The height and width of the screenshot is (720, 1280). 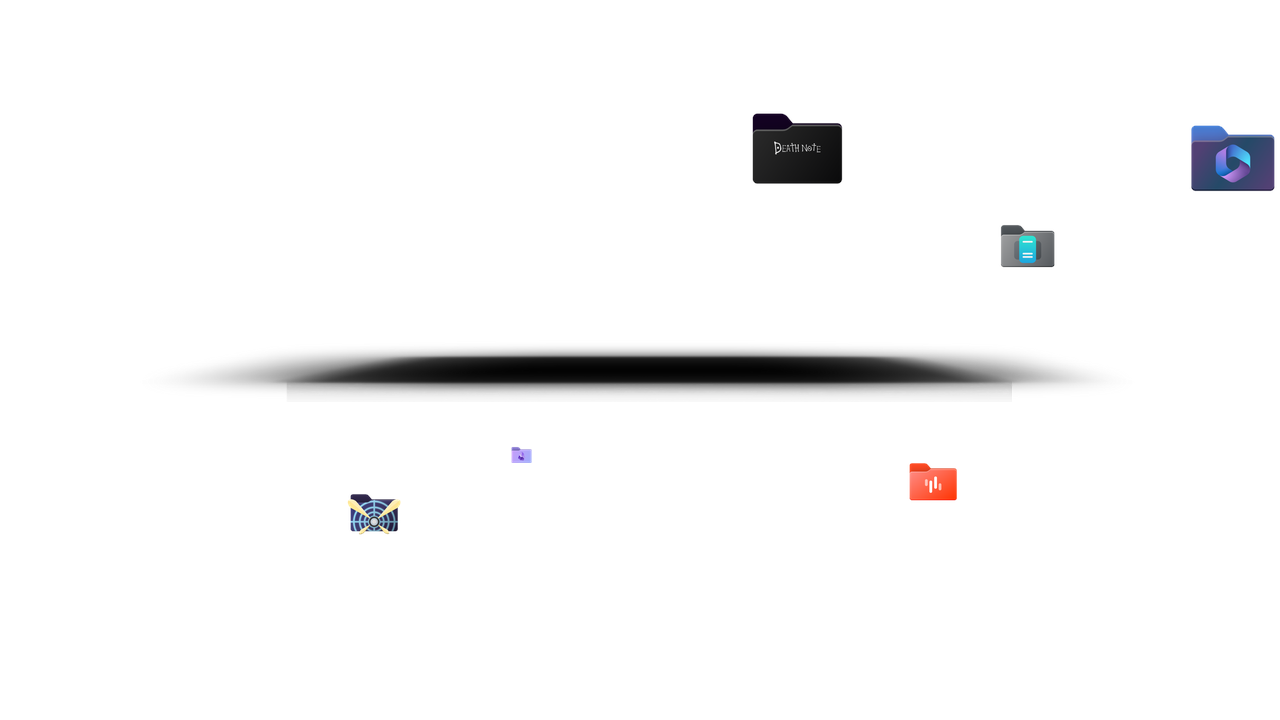 What do you see at coordinates (374, 514) in the screenshot?
I see `open folder containing pokémon beast ball assets` at bounding box center [374, 514].